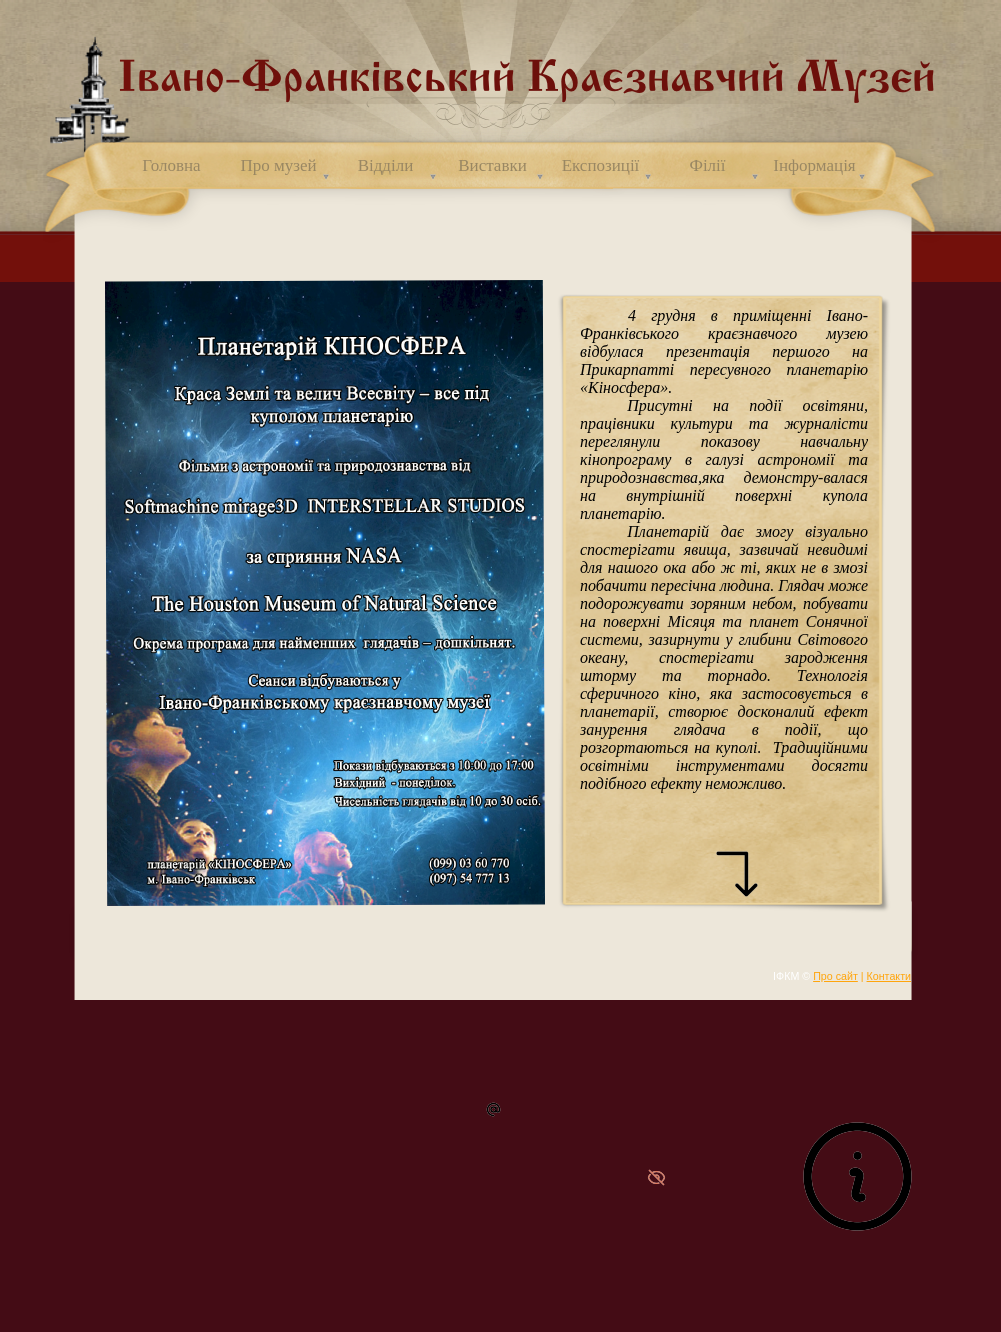 The image size is (1001, 1332). Describe the element at coordinates (857, 1176) in the screenshot. I see `view more information or details` at that location.